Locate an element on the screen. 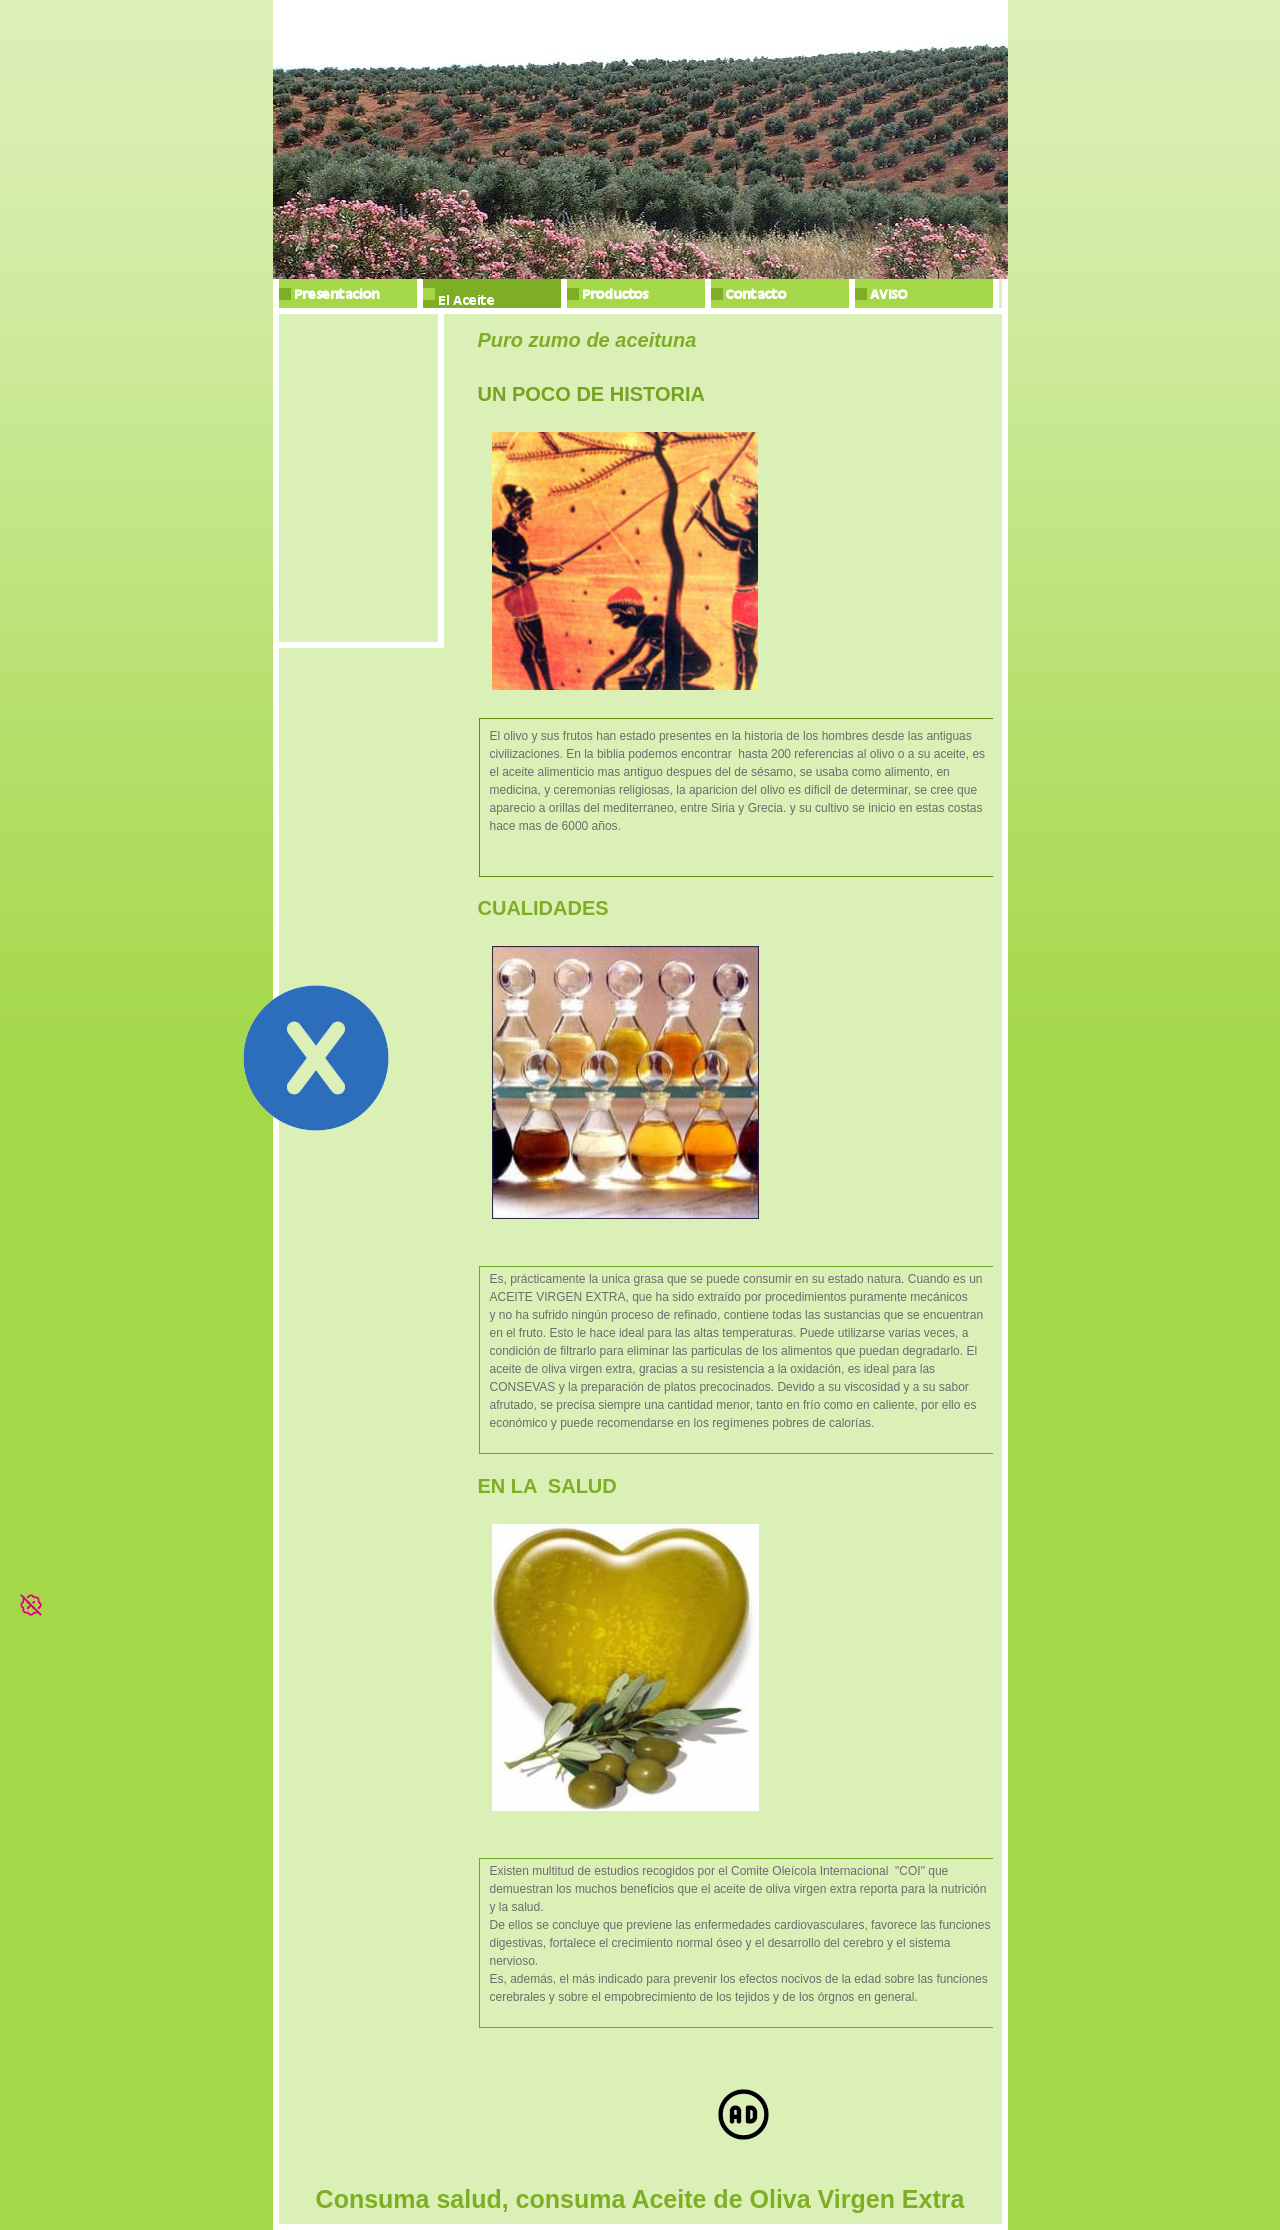  indicates no discount available is located at coordinates (31, 1605).